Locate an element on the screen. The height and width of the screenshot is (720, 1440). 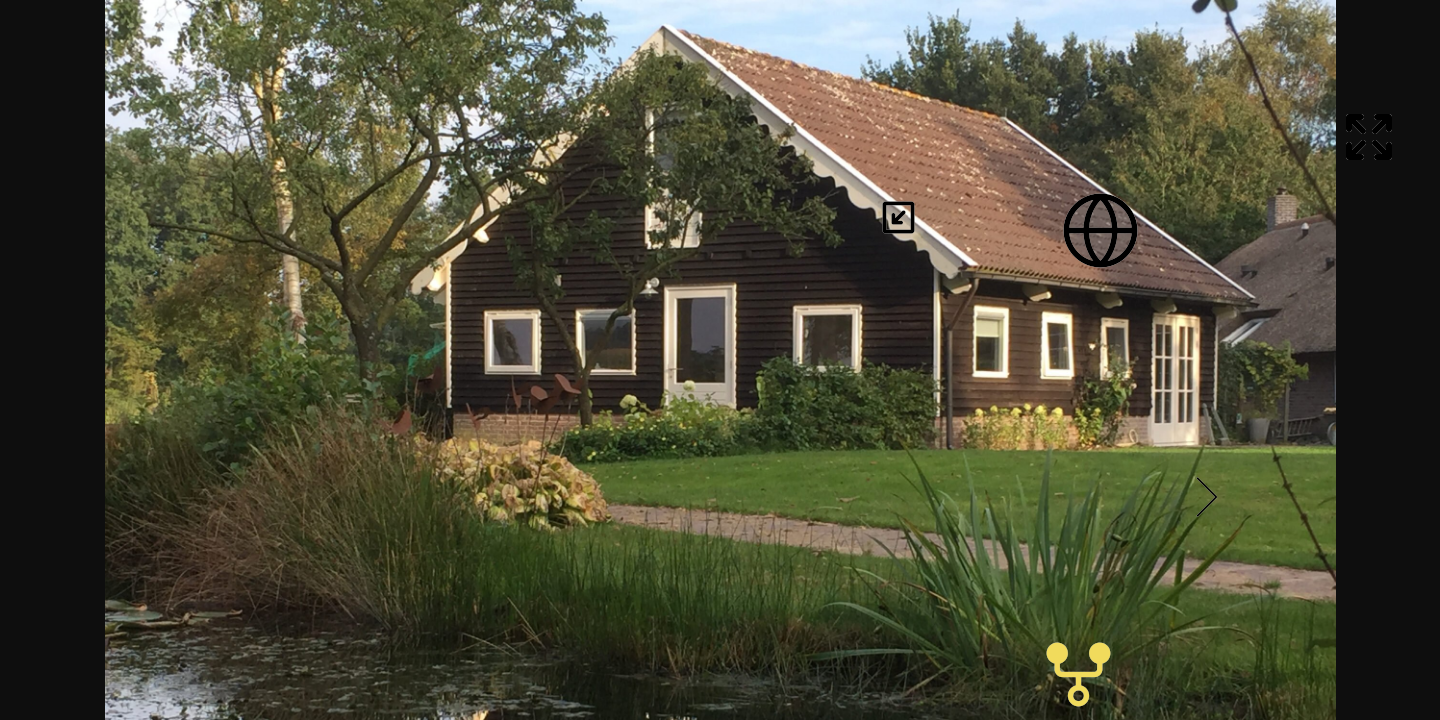
switch to global or worldwide view is located at coordinates (1100, 230).